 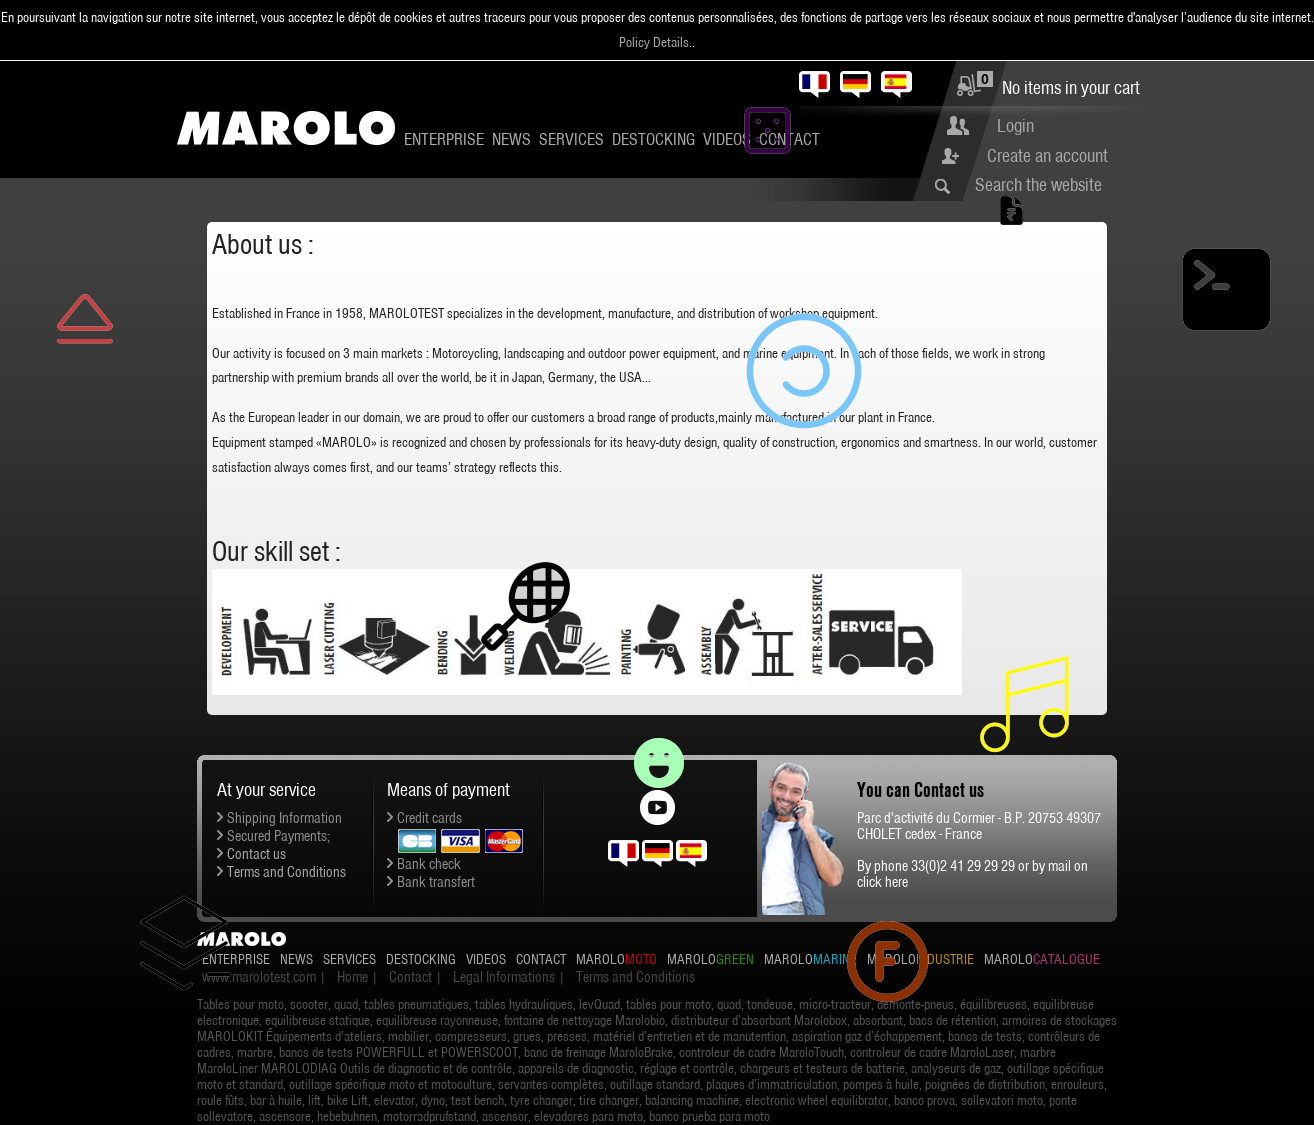 What do you see at coordinates (184, 943) in the screenshot?
I see `remove a layer from the stack` at bounding box center [184, 943].